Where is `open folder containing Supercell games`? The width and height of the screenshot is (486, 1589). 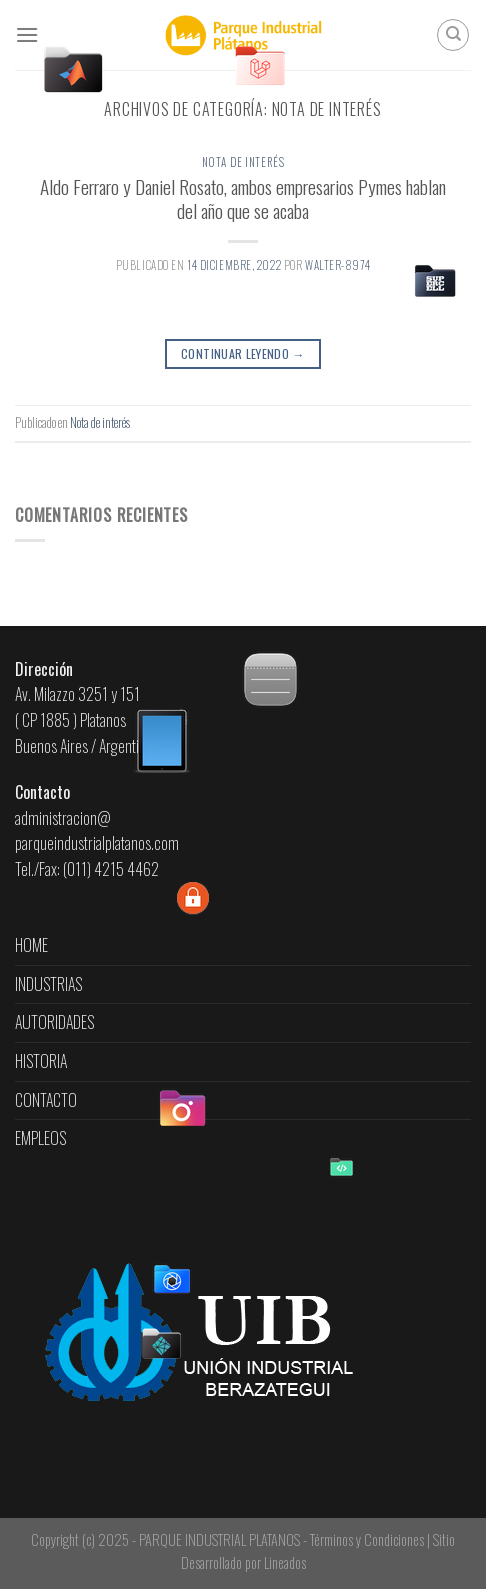
open folder containing Supercell games is located at coordinates (435, 282).